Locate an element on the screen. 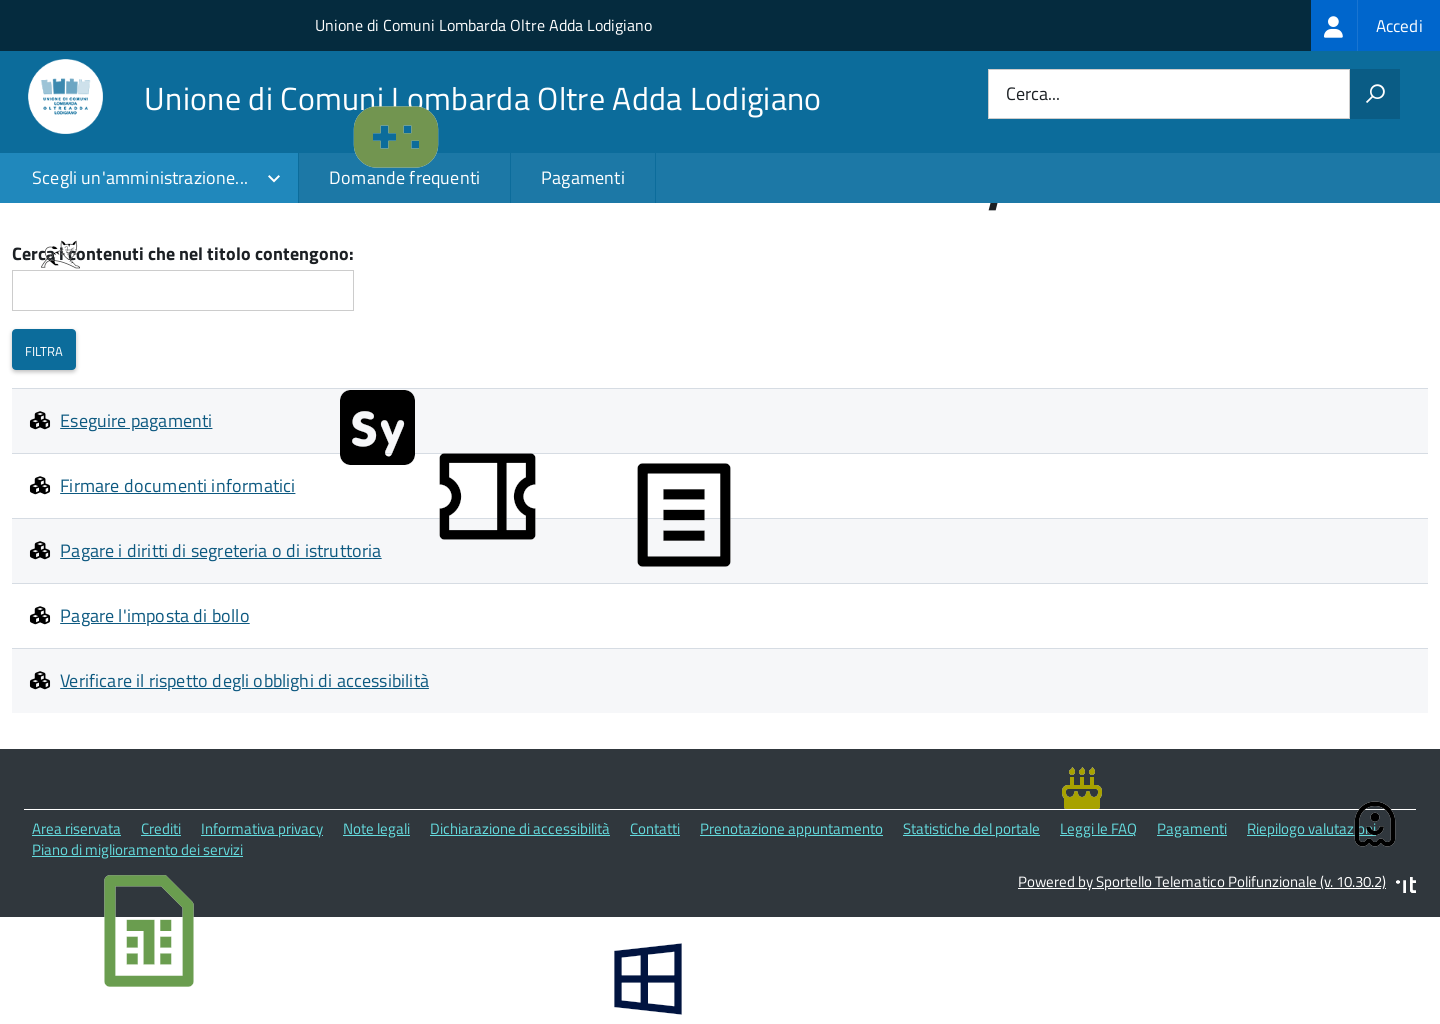  view available coupons or vouchers is located at coordinates (487, 496).